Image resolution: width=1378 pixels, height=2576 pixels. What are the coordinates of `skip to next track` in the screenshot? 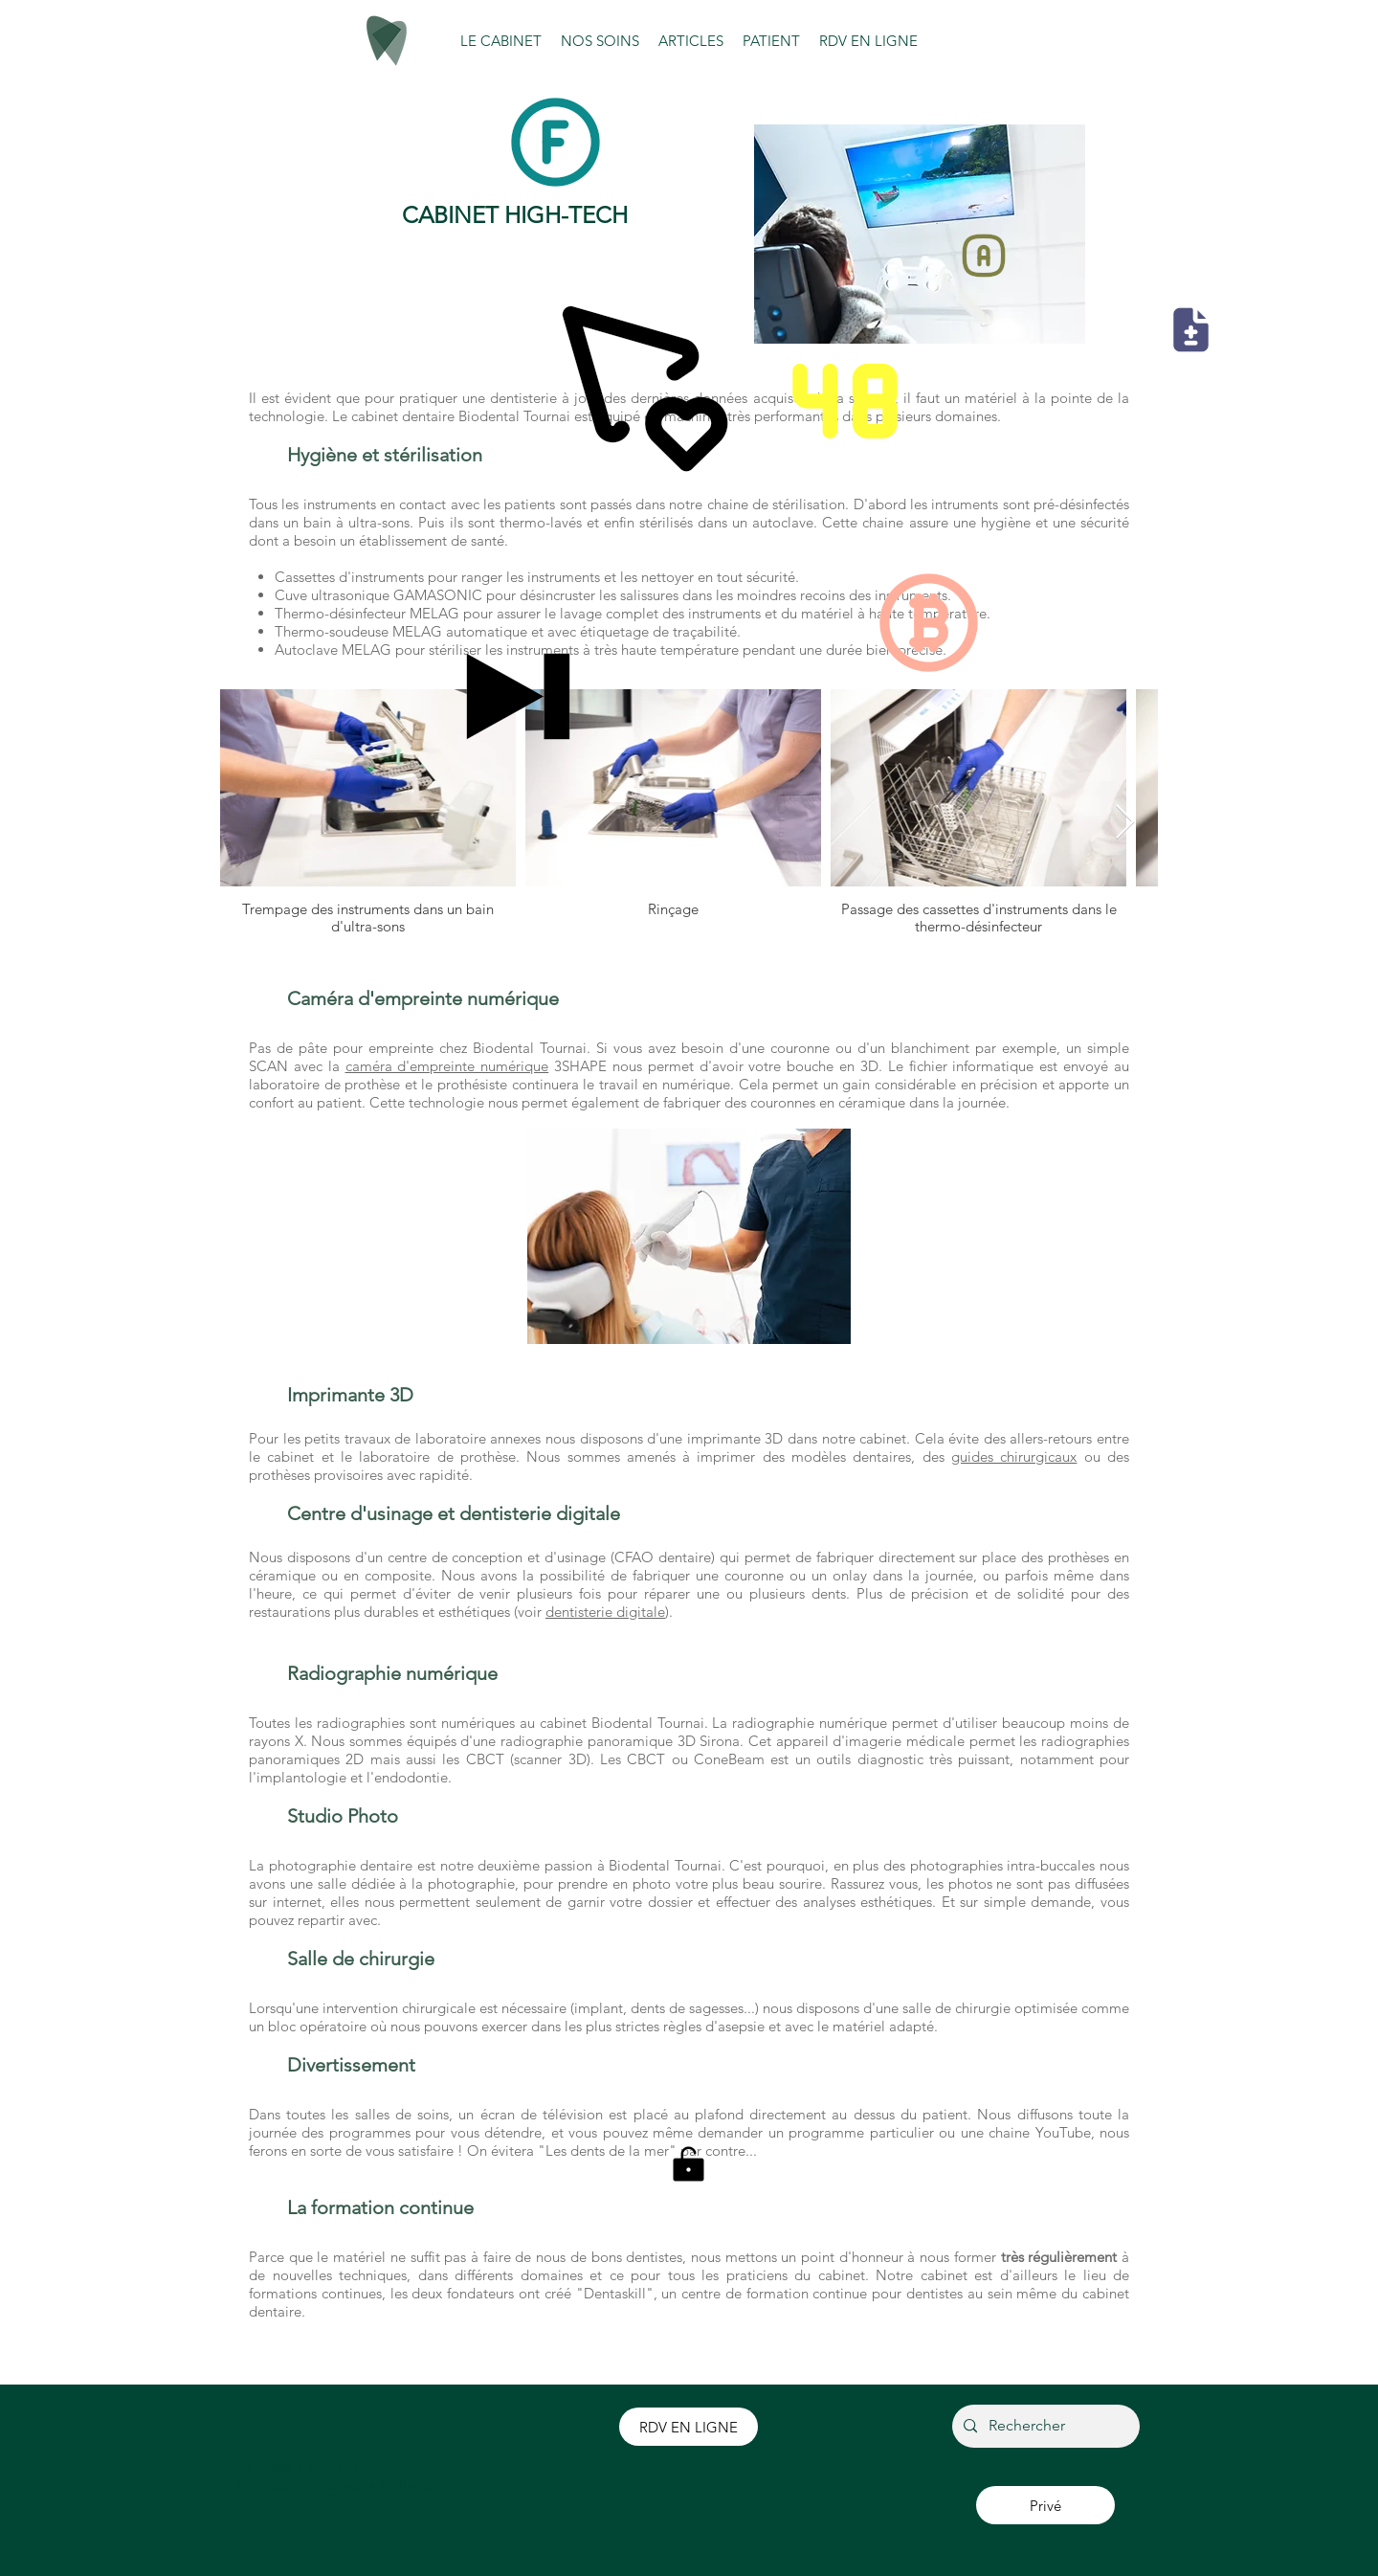 It's located at (518, 696).